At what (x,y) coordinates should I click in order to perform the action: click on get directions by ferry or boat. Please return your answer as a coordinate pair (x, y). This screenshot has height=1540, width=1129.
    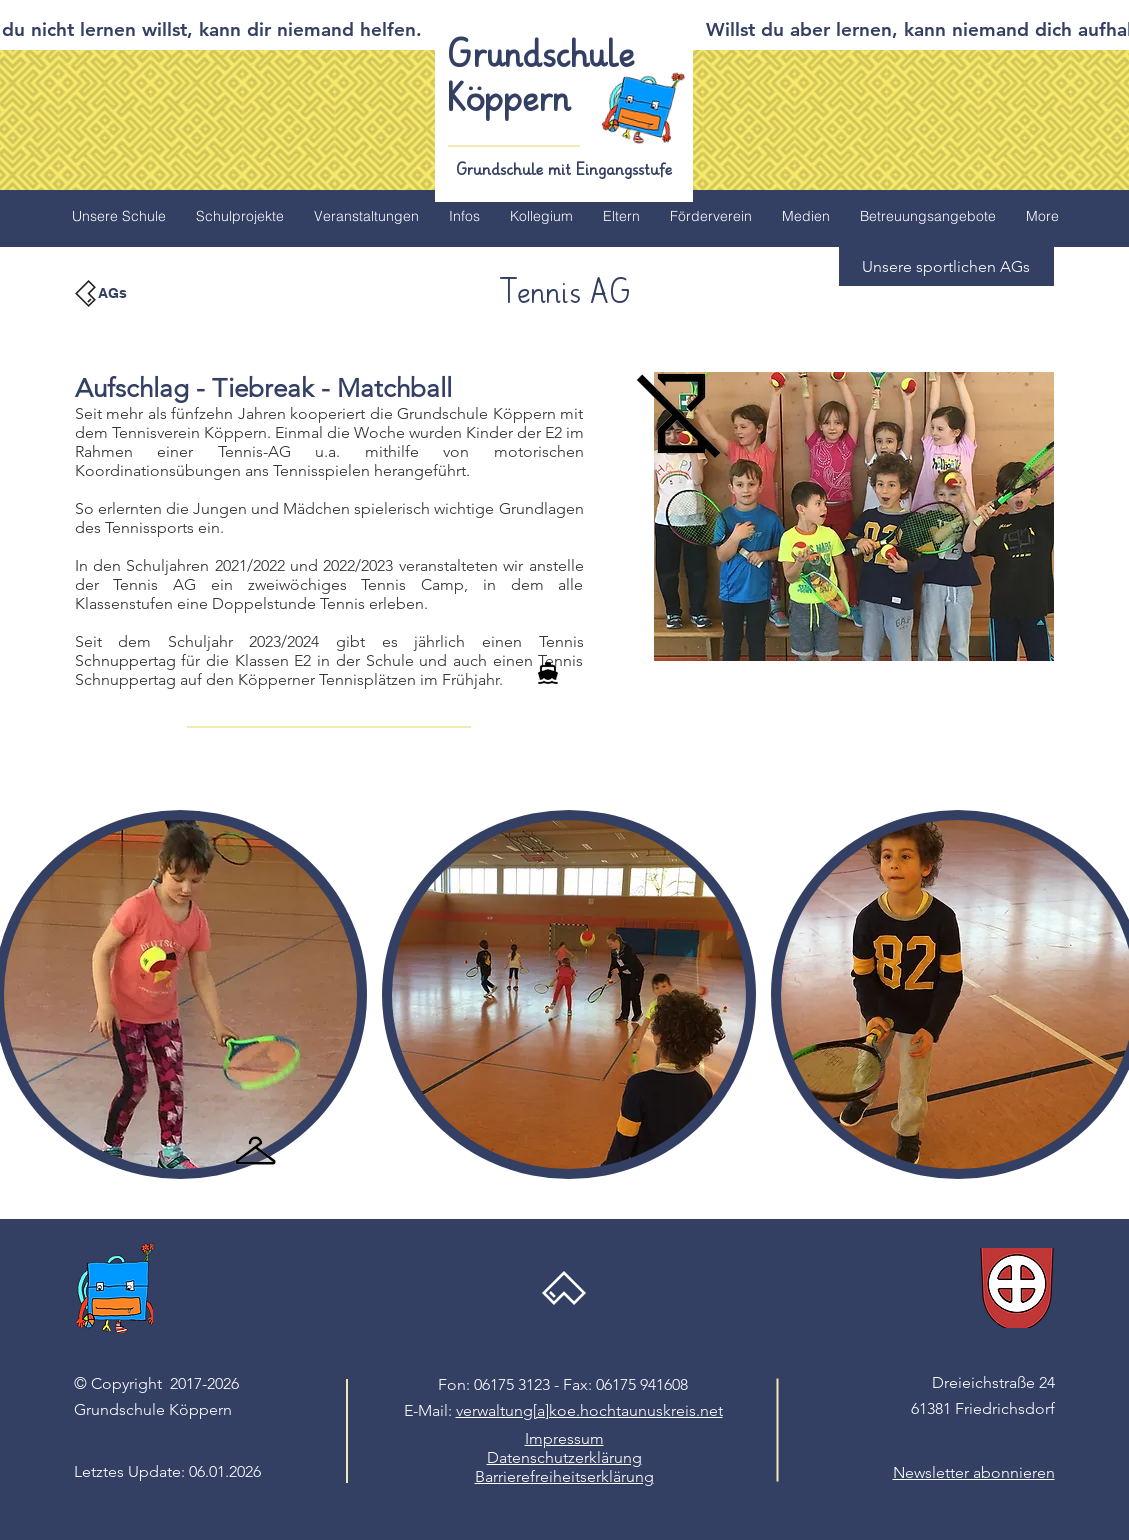
    Looking at the image, I should click on (548, 673).